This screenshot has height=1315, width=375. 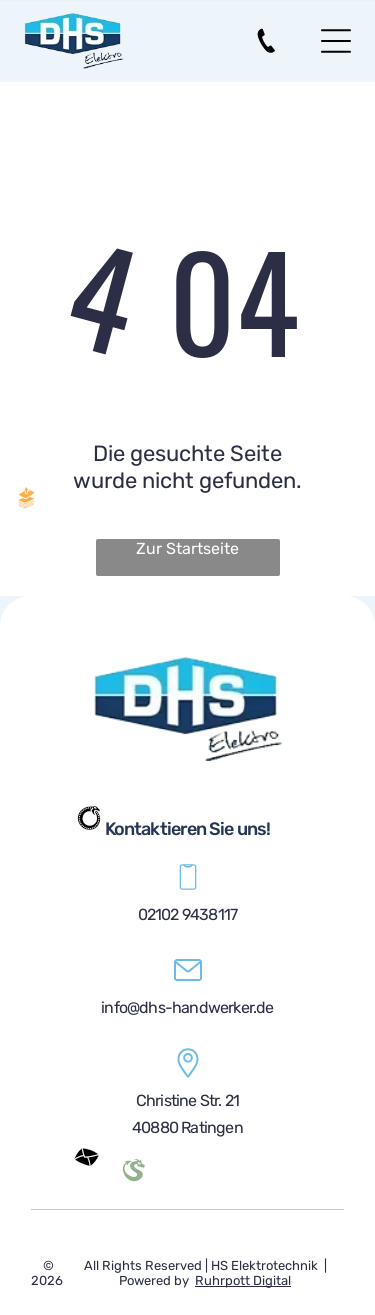 I want to click on open your inbox or messages, so click(x=86, y=1157).